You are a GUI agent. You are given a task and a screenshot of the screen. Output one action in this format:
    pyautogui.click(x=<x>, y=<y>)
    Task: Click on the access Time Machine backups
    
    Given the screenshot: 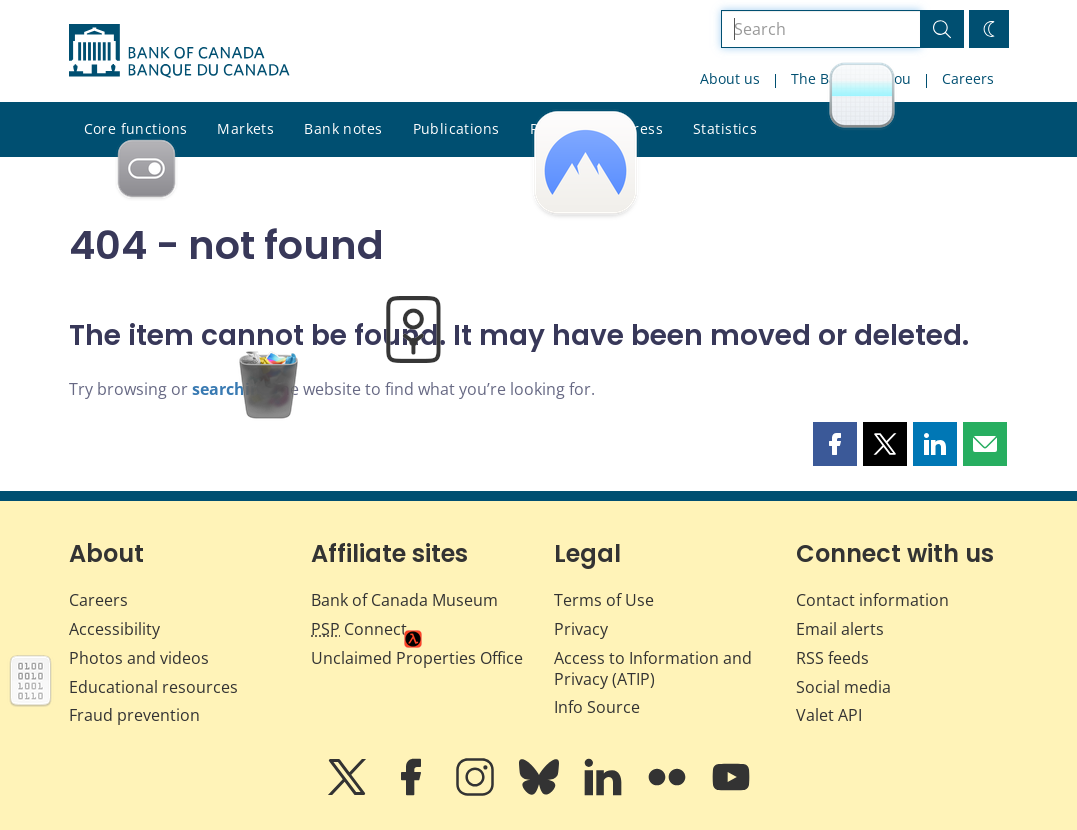 What is the action you would take?
    pyautogui.click(x=415, y=329)
    